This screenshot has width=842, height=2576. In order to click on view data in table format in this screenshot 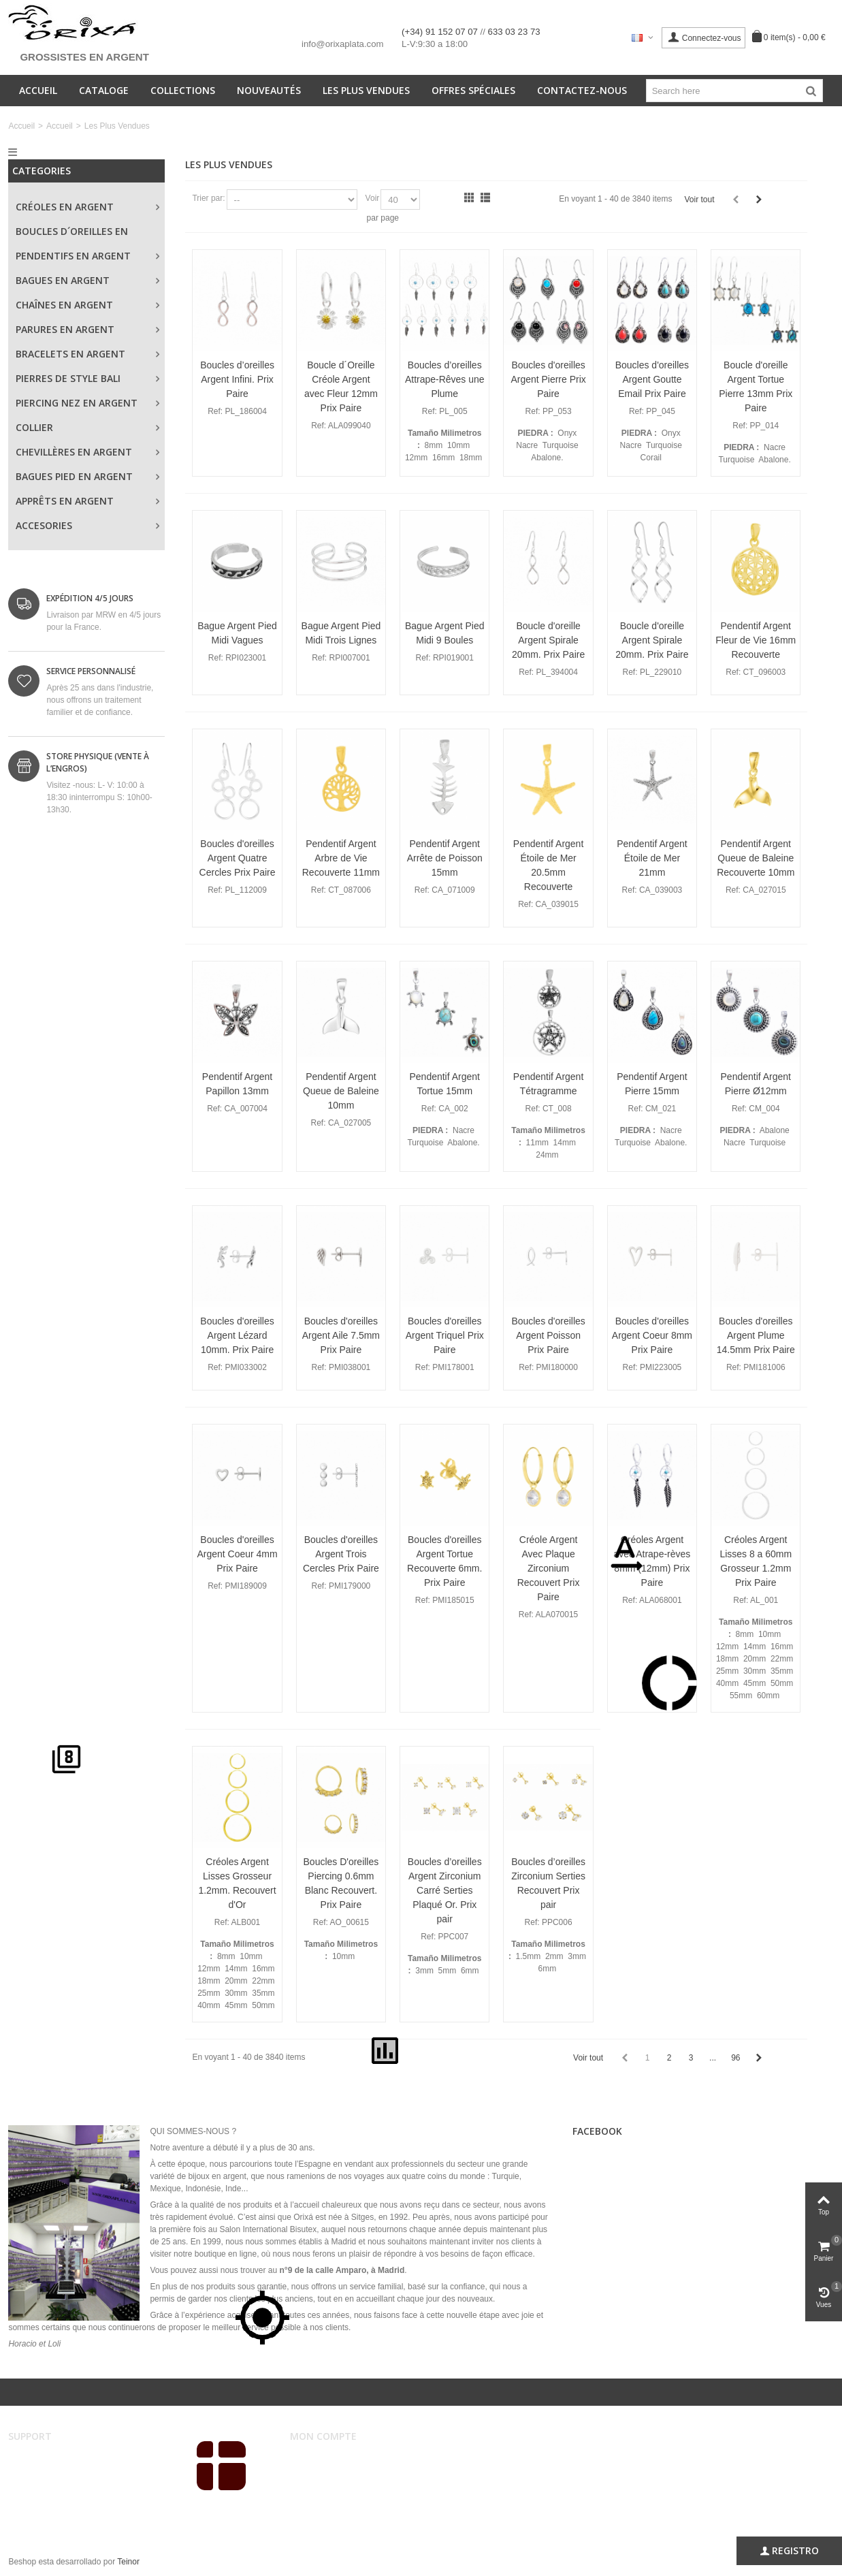, I will do `click(221, 2466)`.